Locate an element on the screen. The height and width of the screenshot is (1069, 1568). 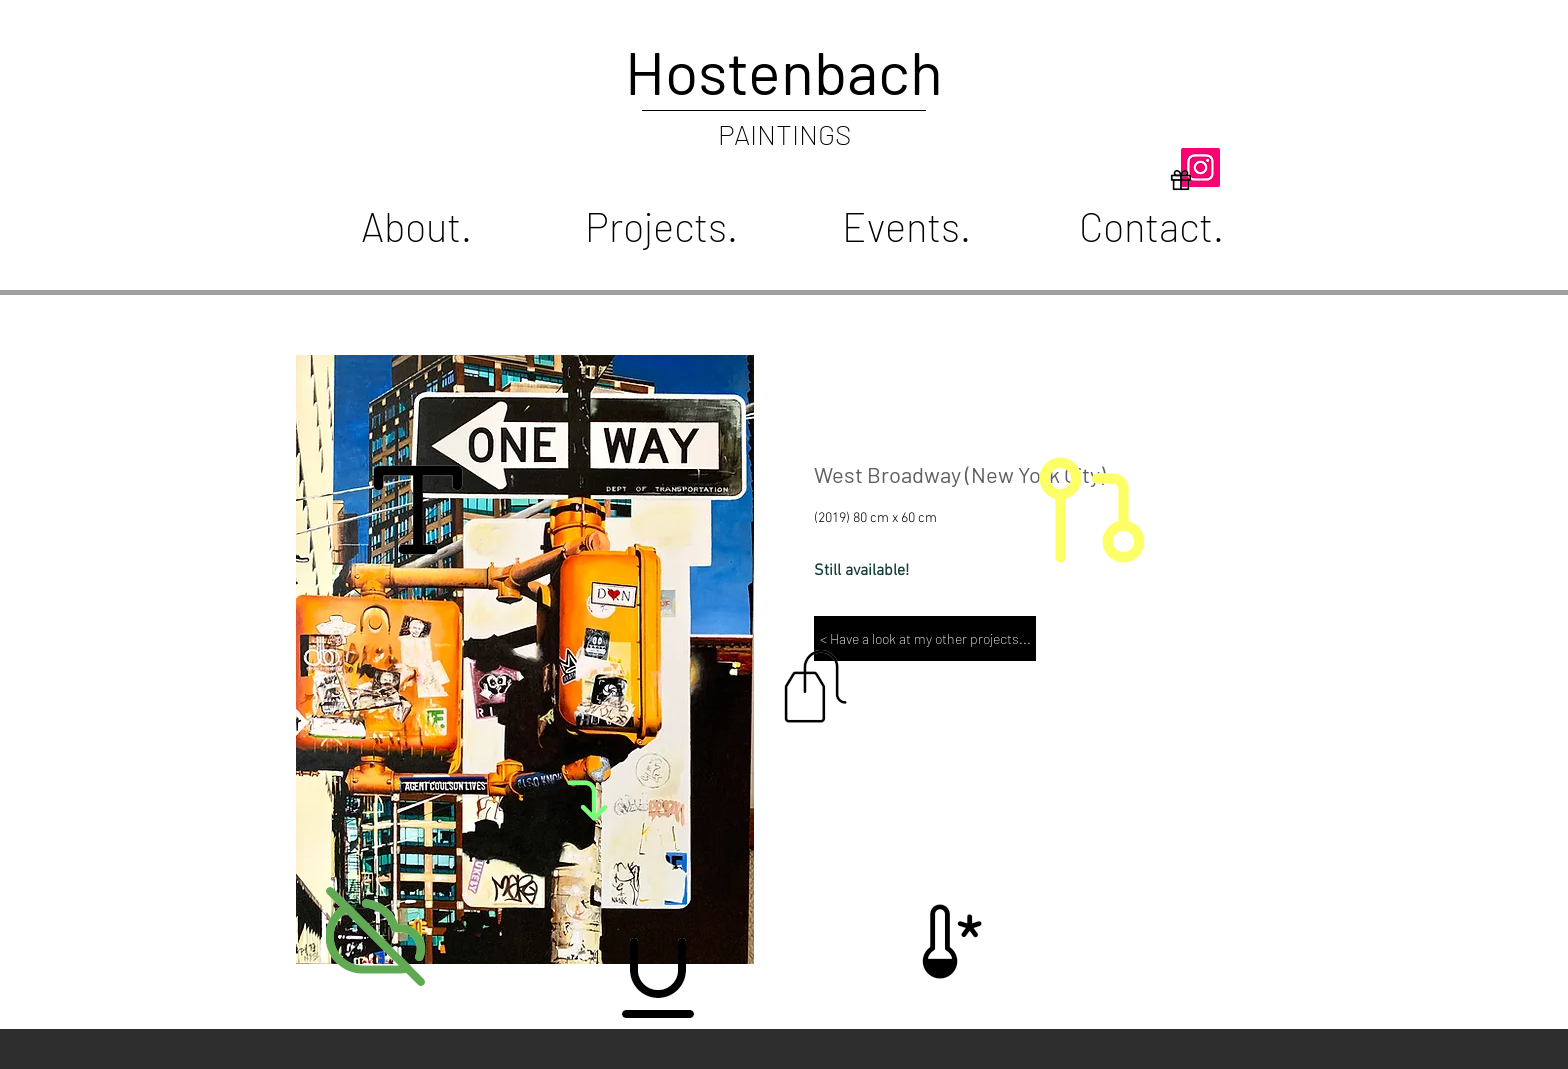
browse tea or hot beverage options is located at coordinates (813, 689).